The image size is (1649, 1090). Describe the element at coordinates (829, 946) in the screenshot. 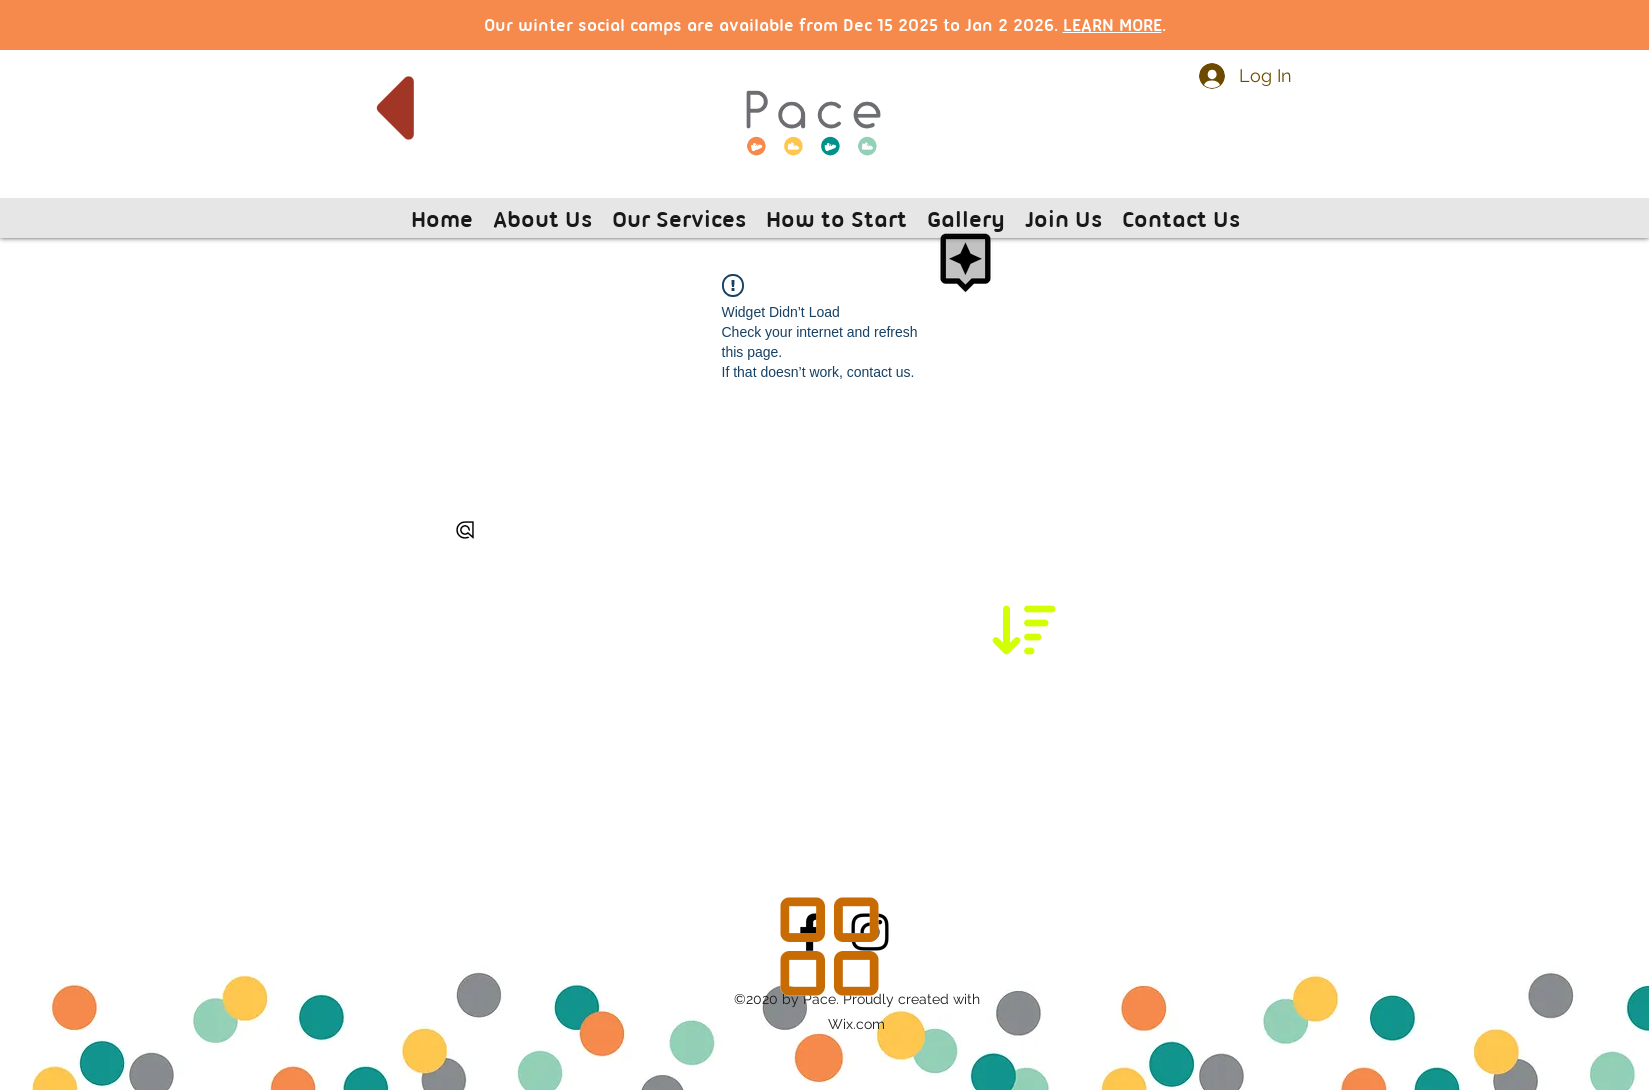

I see `view all apps or menu grid` at that location.